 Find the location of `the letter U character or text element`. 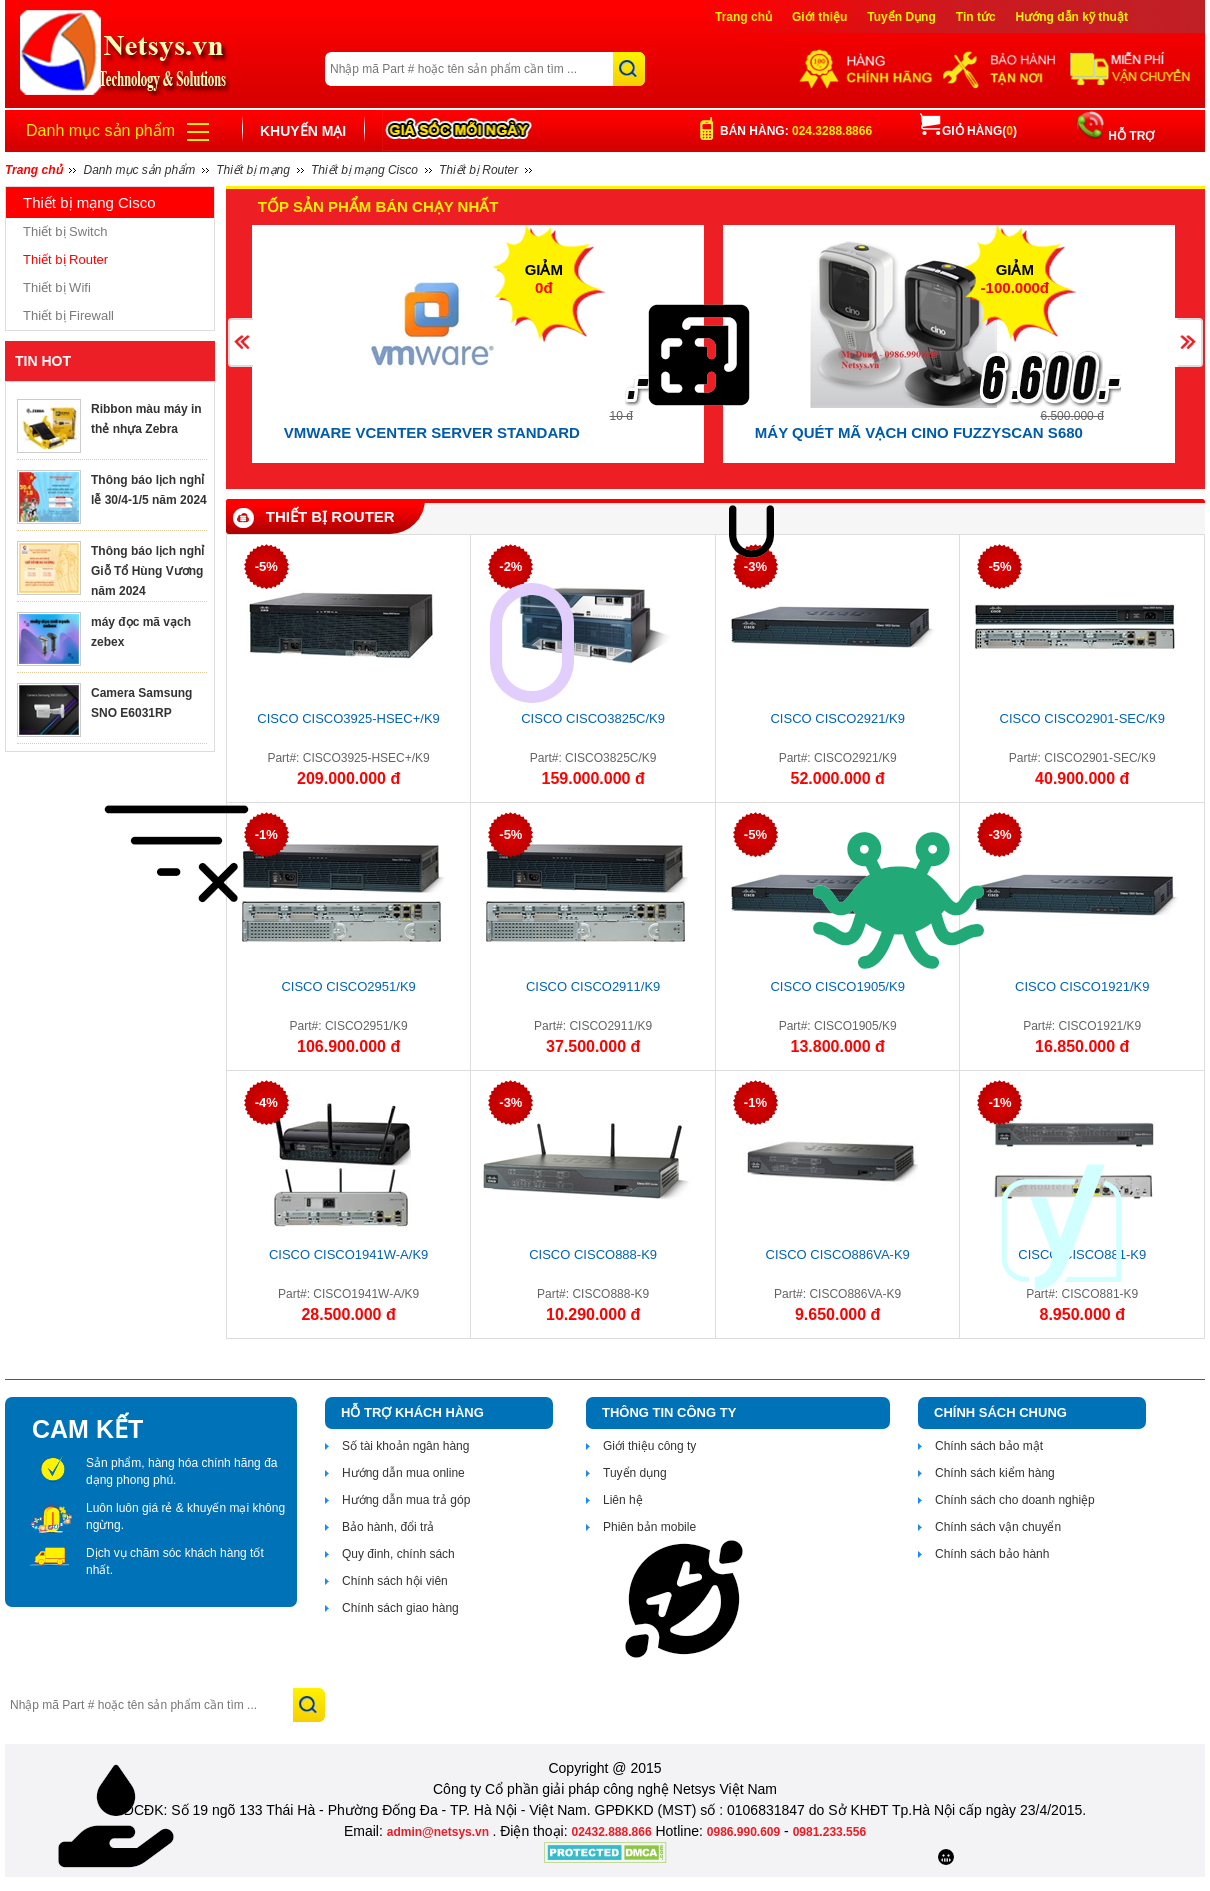

the letter U character or text element is located at coordinates (751, 531).